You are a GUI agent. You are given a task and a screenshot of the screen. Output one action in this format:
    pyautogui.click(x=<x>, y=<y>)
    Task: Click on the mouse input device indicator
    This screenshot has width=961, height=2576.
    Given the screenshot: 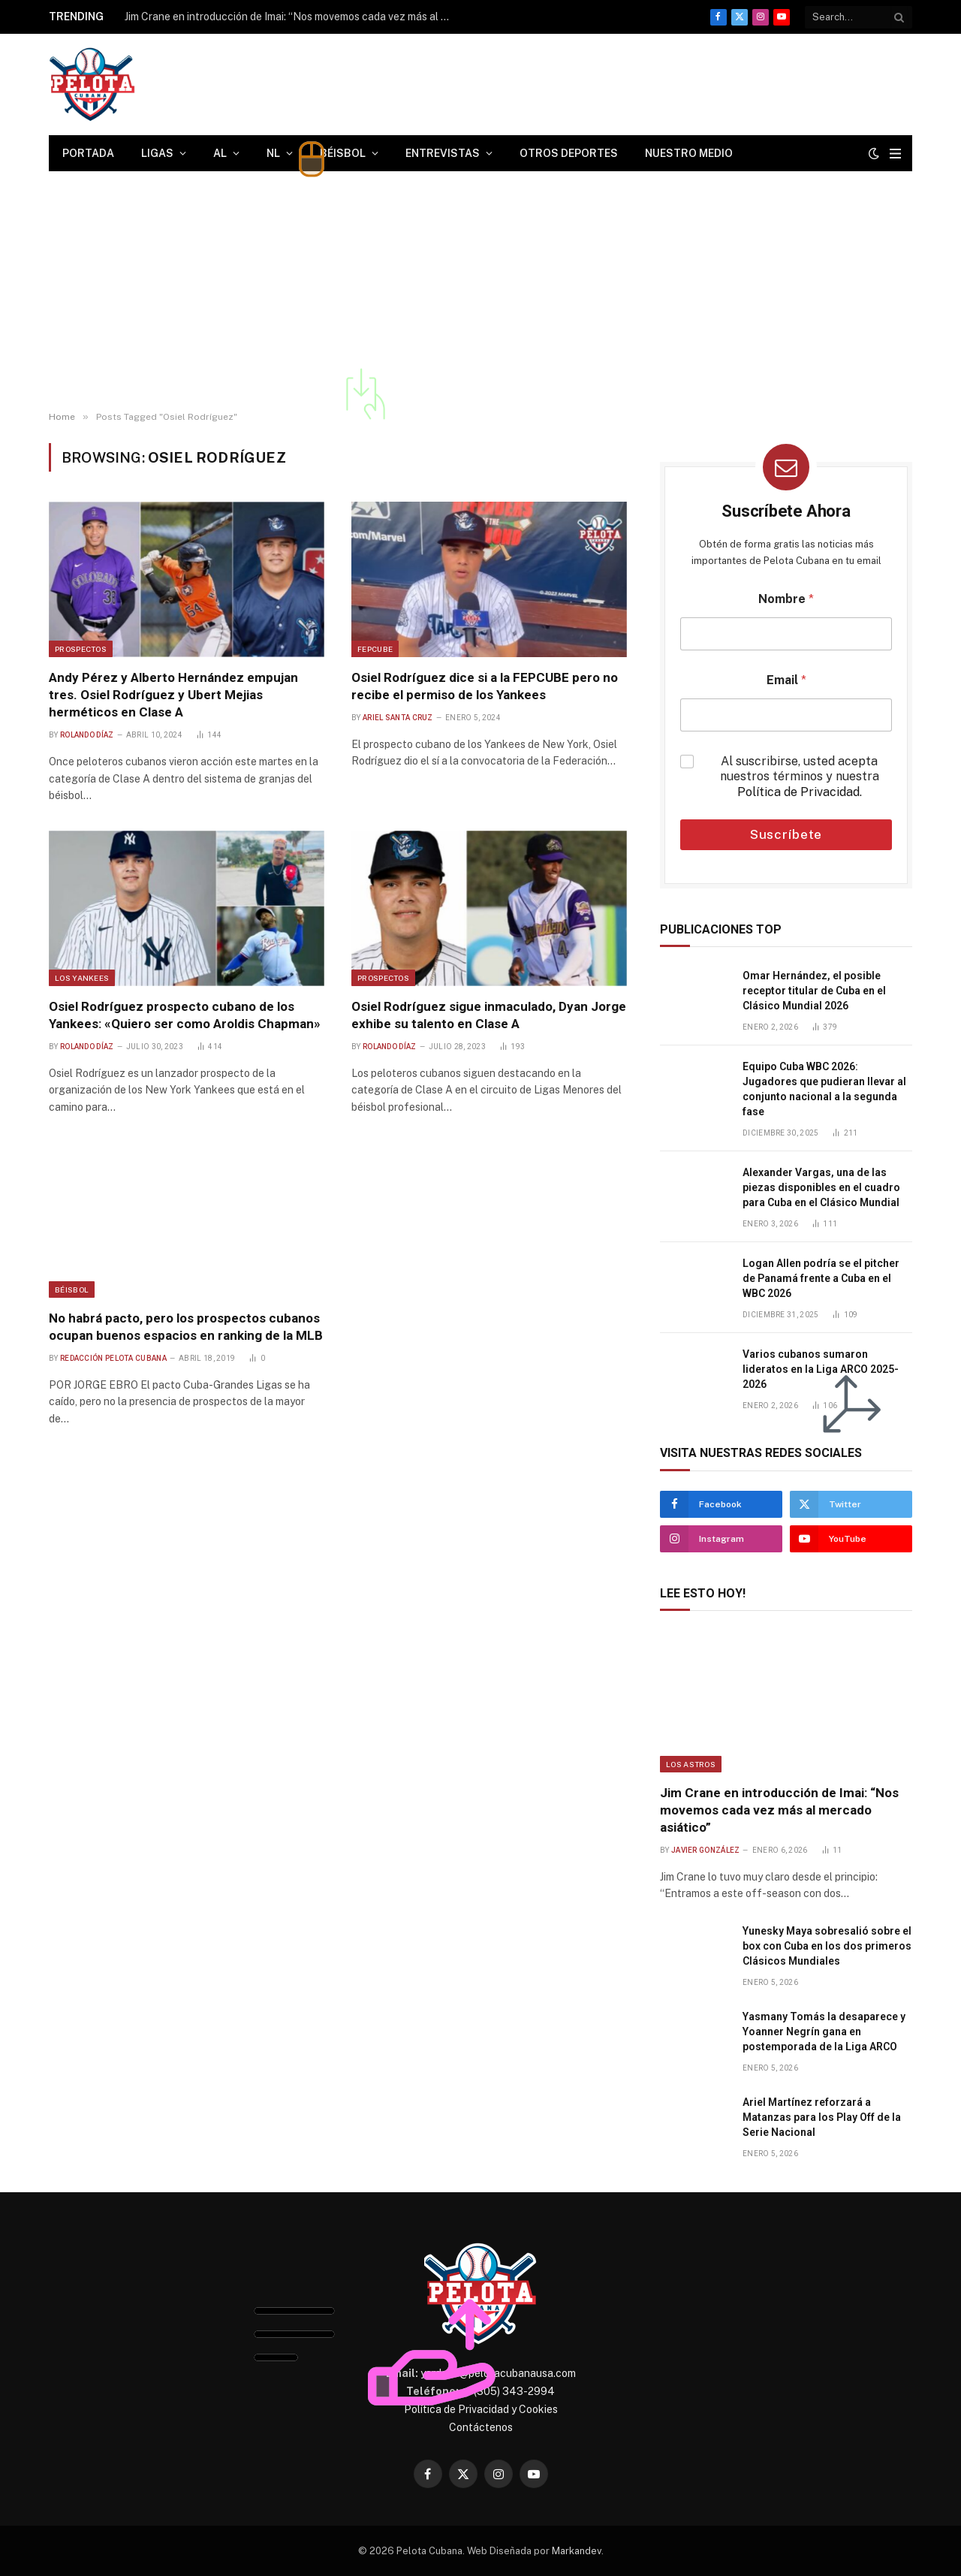 What is the action you would take?
    pyautogui.click(x=312, y=159)
    